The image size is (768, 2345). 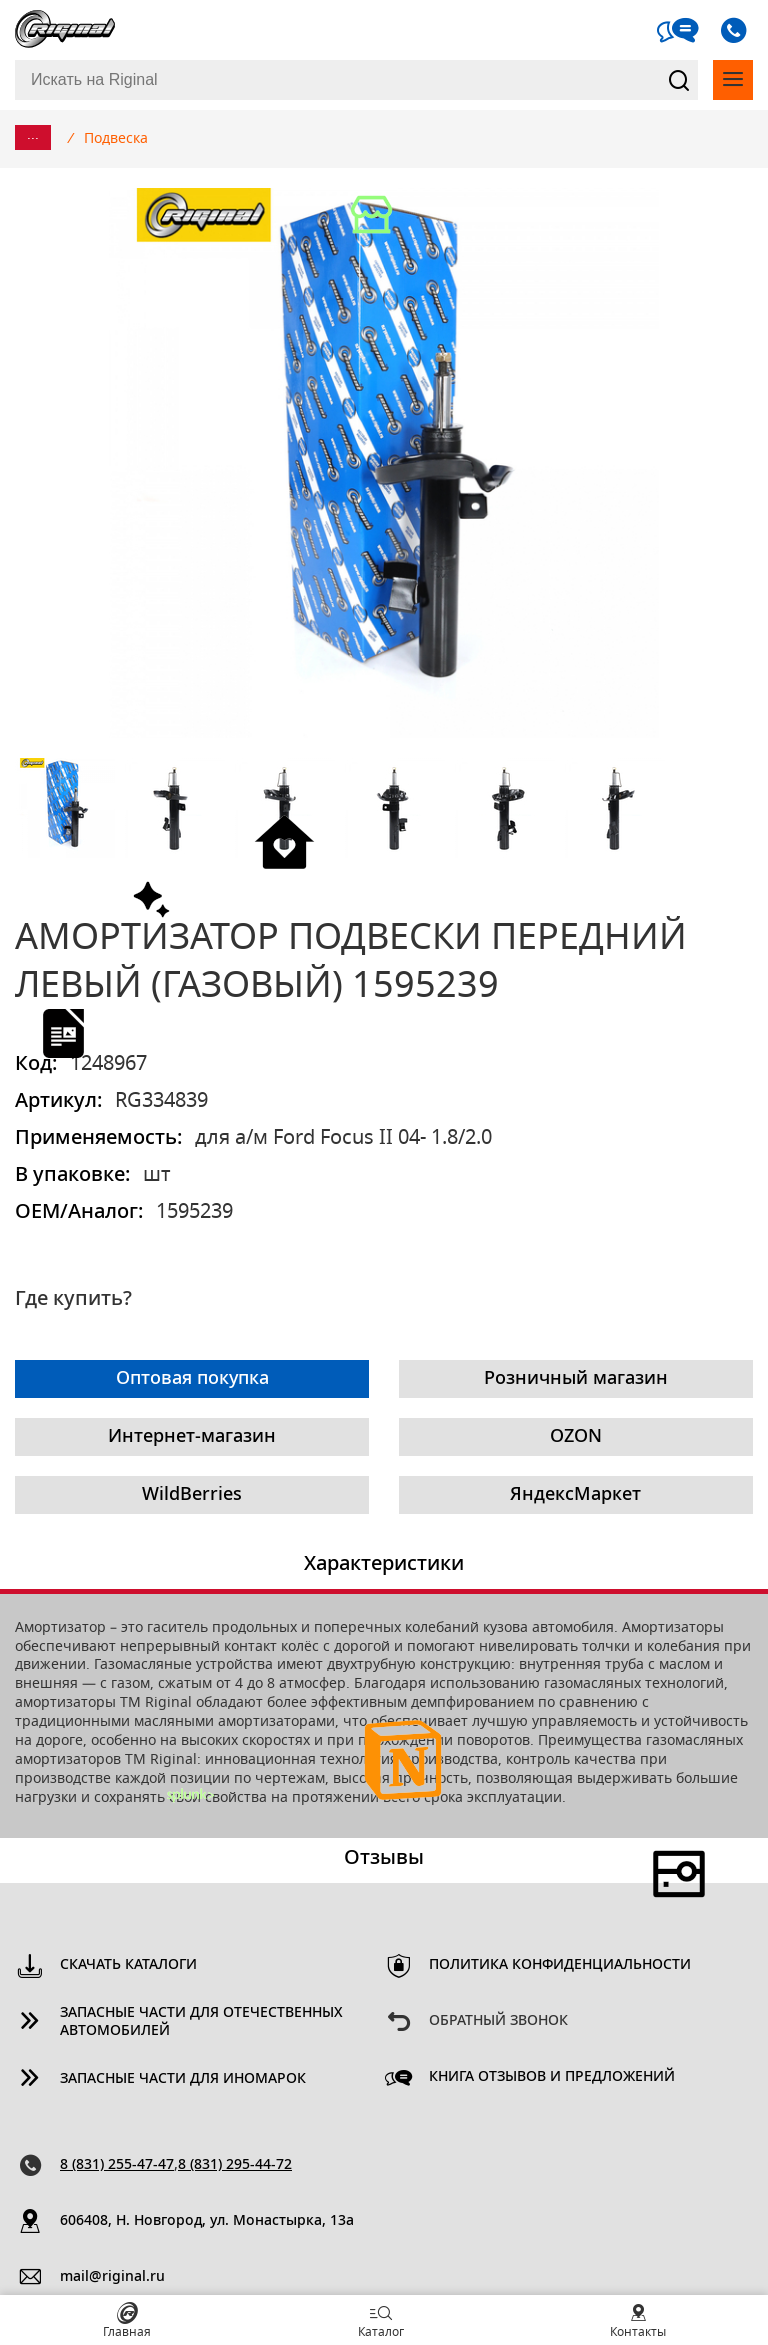 What do you see at coordinates (151, 899) in the screenshot?
I see `open Google Bard AI assistant` at bounding box center [151, 899].